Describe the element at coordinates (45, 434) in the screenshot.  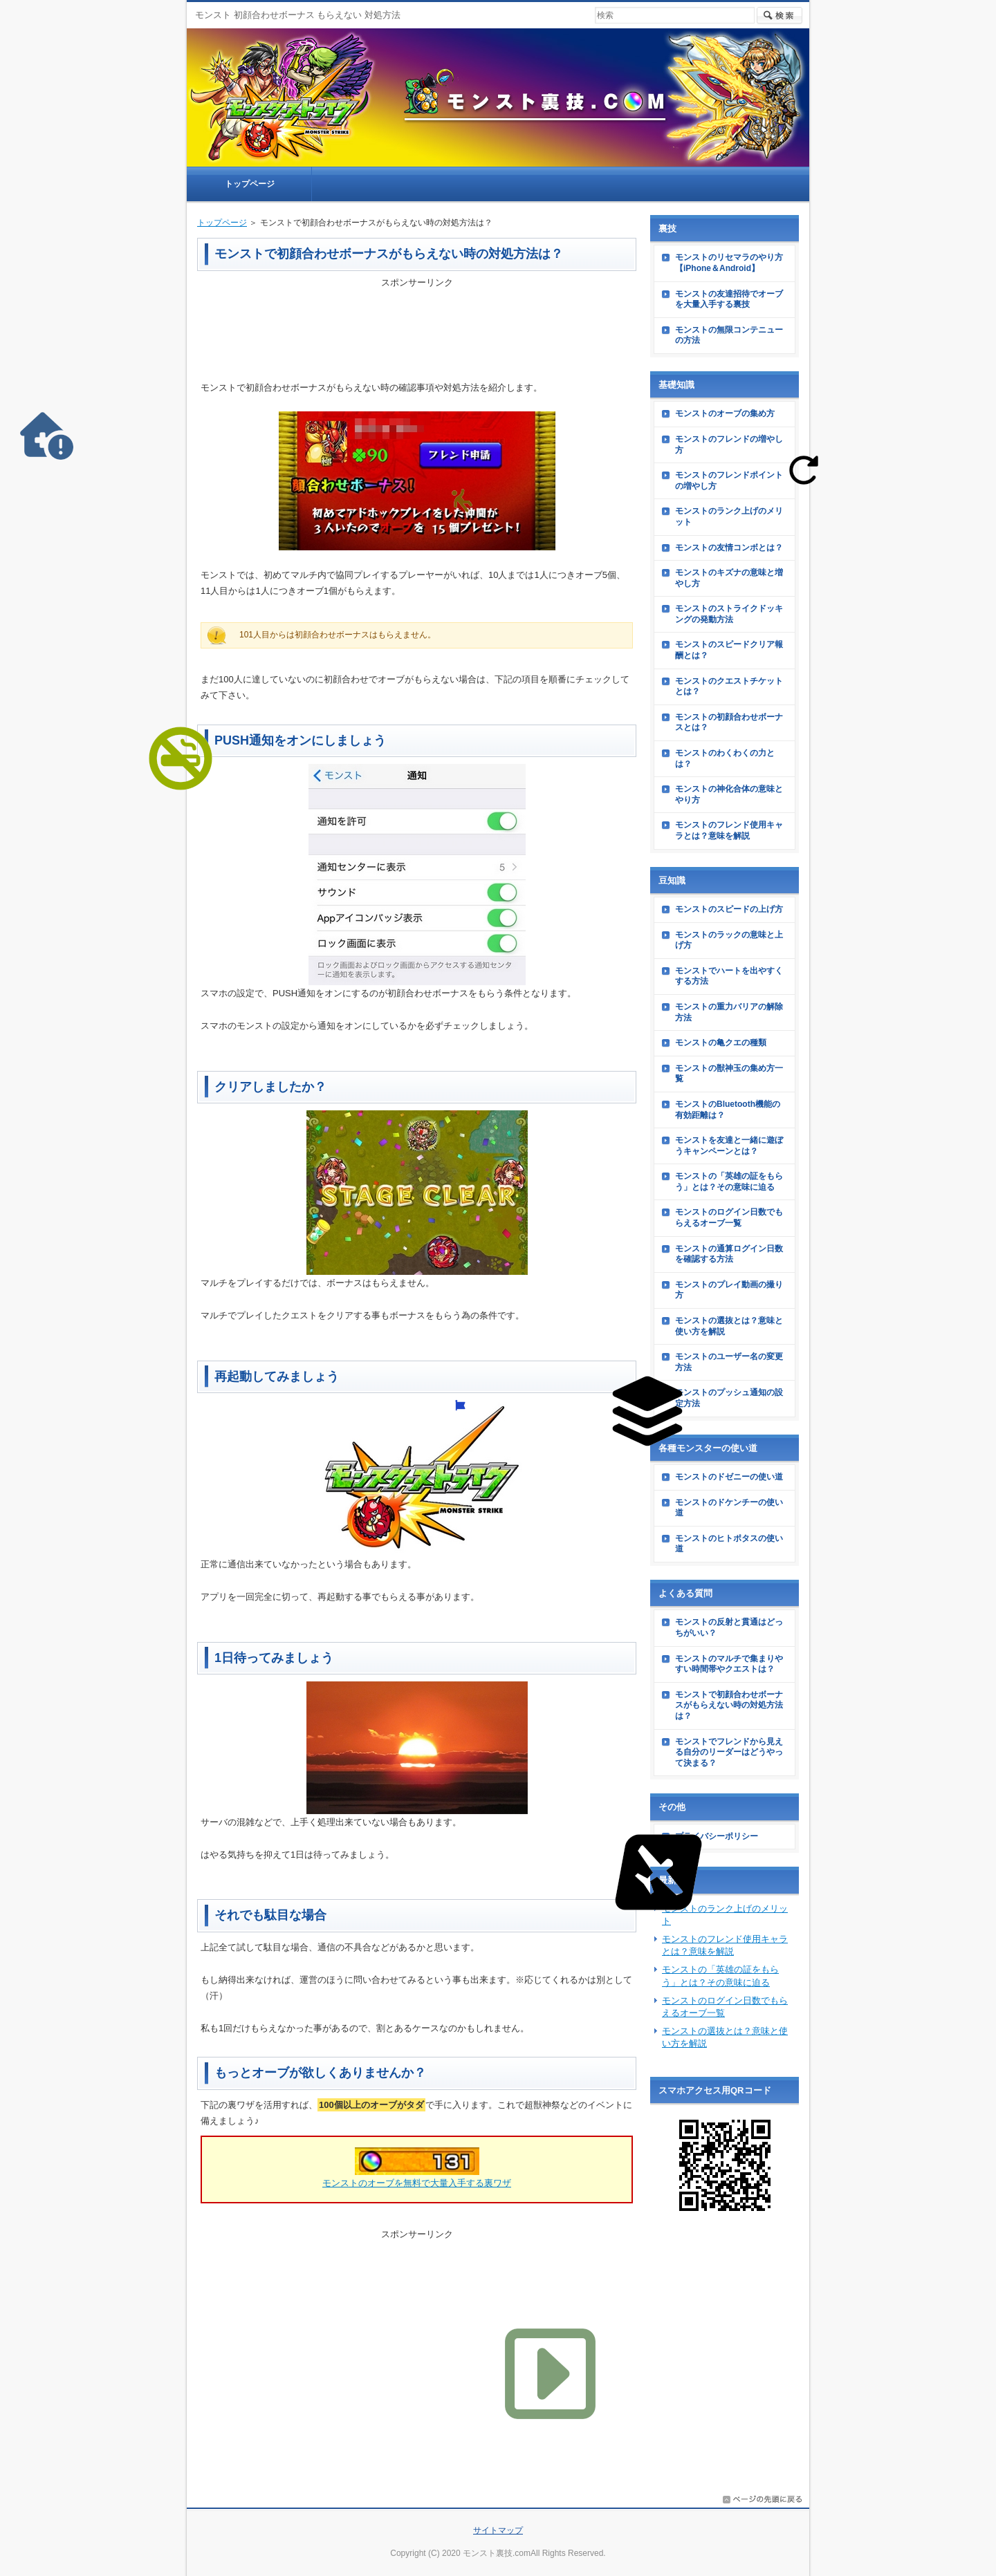
I see `home healthcare alert or urgent medical notice` at that location.